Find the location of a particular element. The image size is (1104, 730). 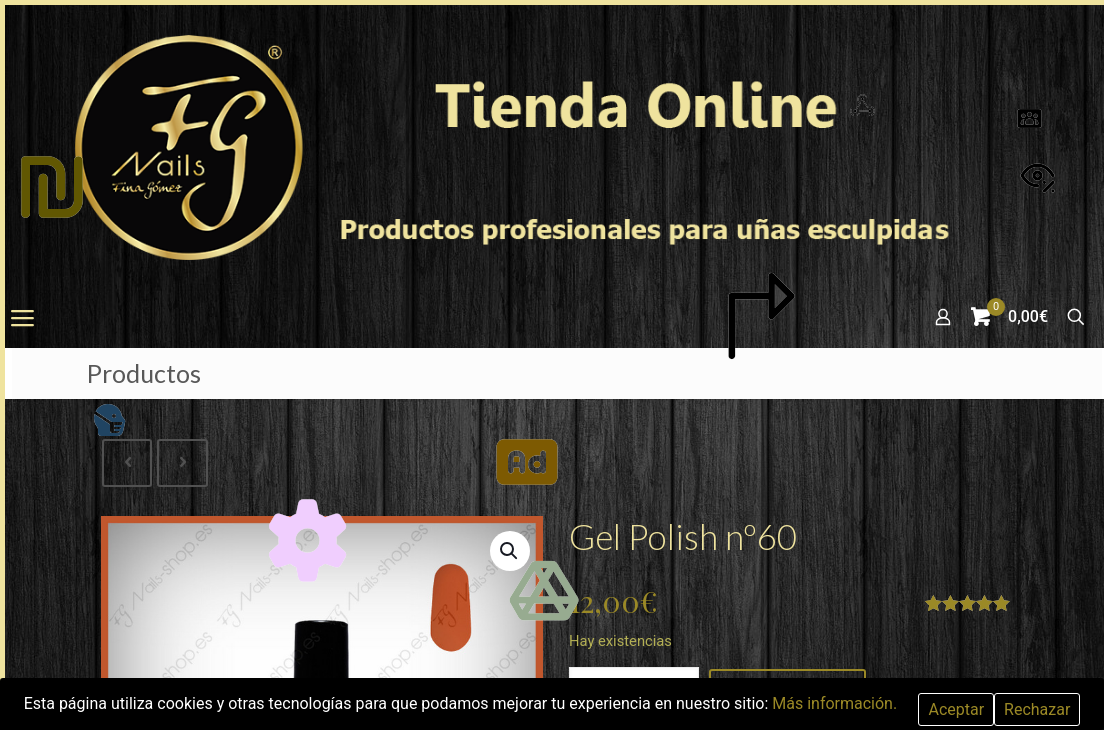

indicates face mask required is located at coordinates (110, 420).